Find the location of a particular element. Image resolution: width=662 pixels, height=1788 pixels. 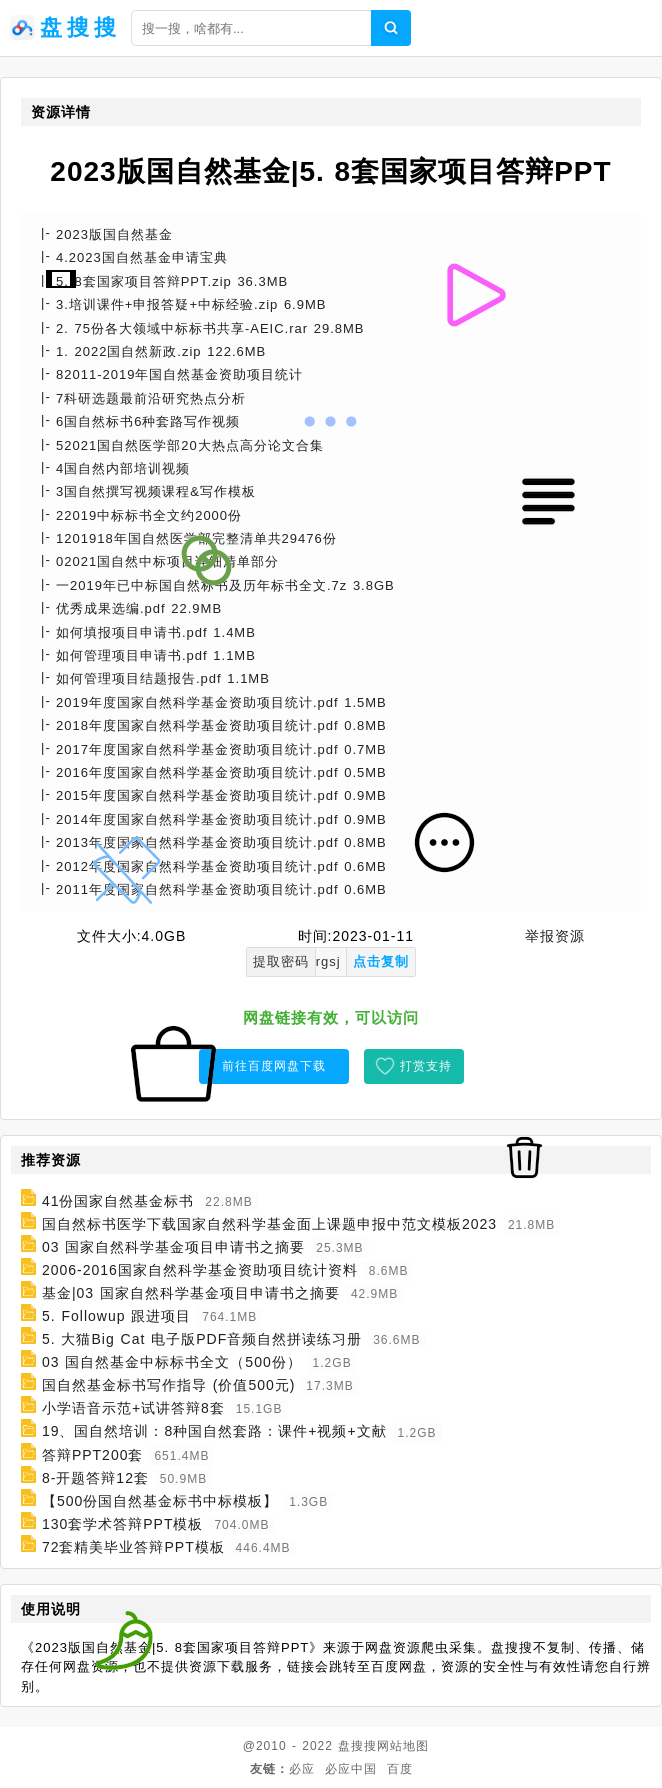

intersect or merge selected objects is located at coordinates (206, 560).